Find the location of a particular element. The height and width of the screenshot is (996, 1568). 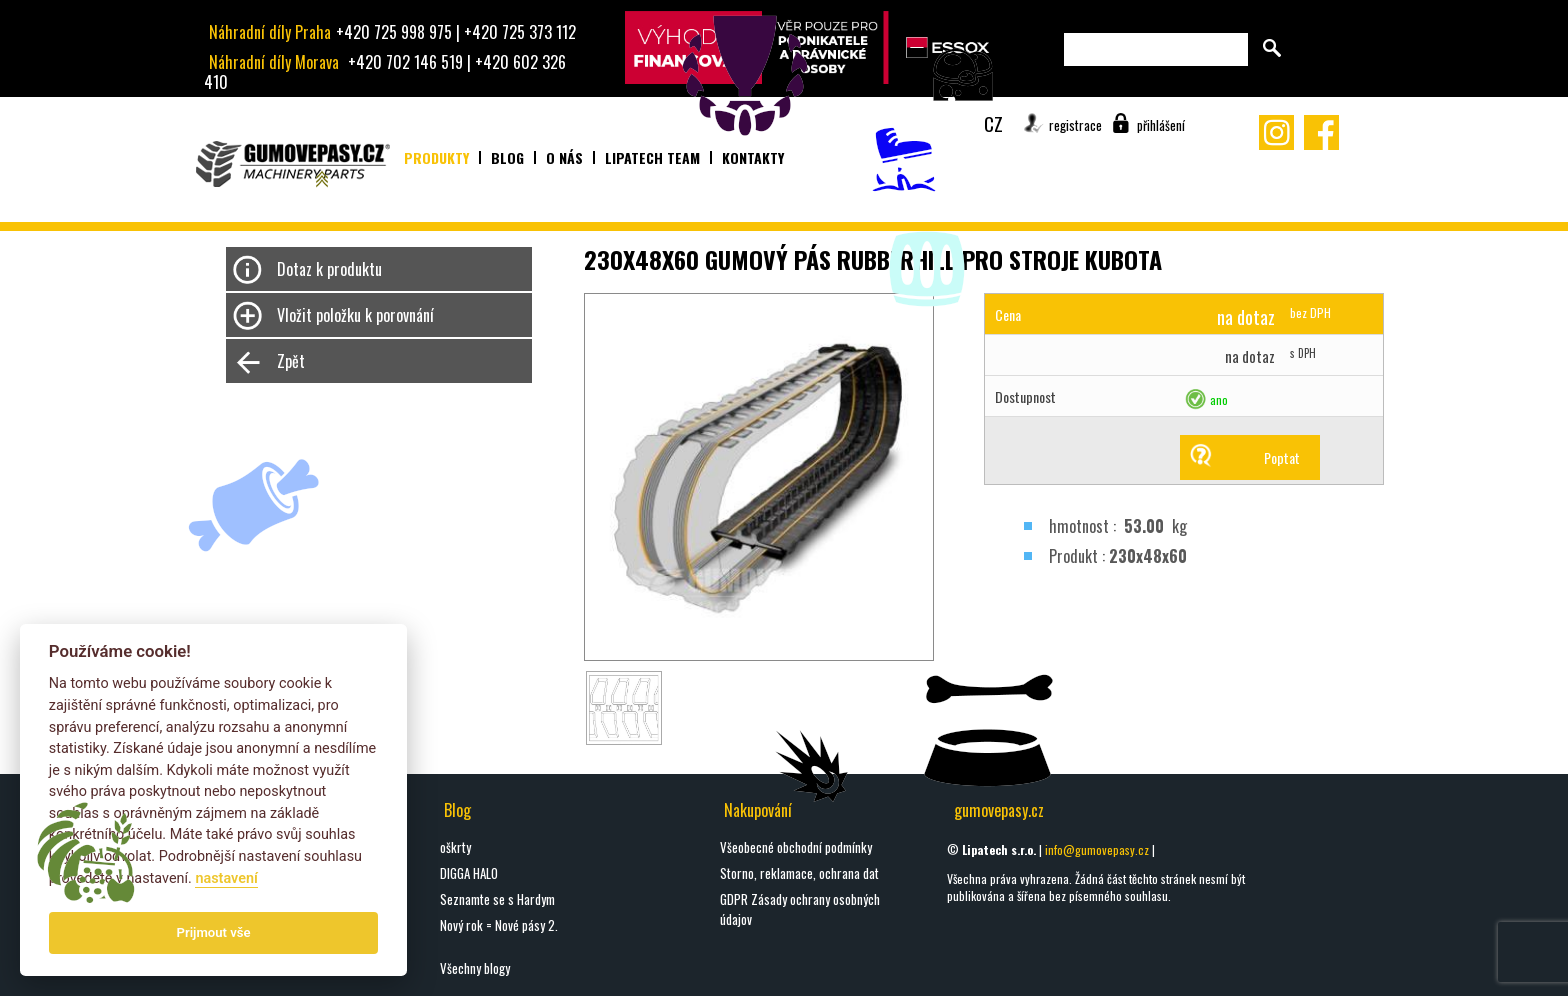

view achievements or awards is located at coordinates (745, 73).